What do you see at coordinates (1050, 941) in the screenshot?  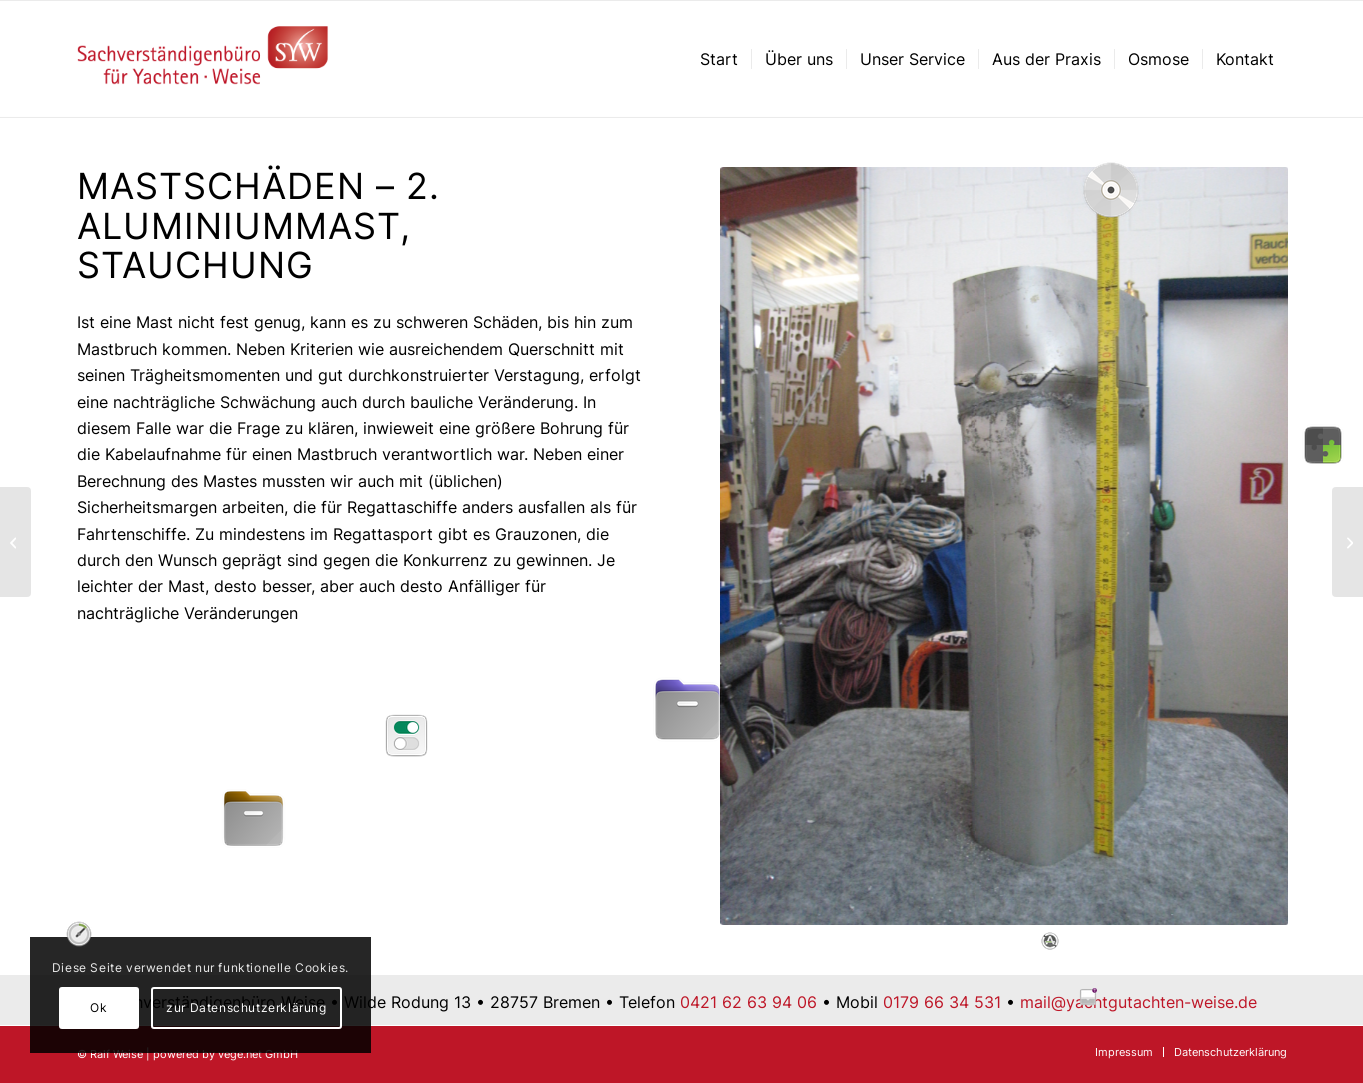 I see `check for available system updates` at bounding box center [1050, 941].